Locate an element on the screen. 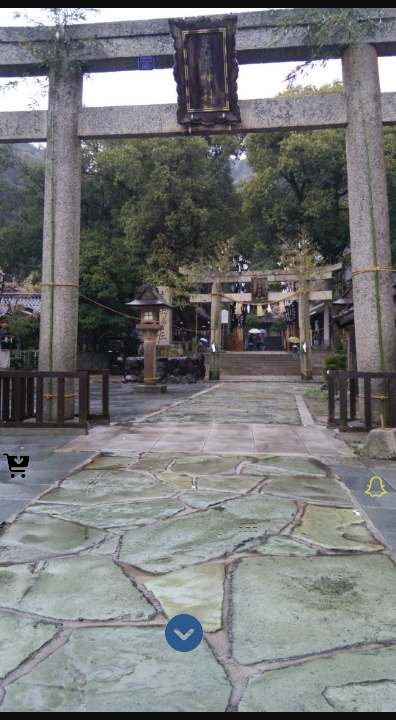 The height and width of the screenshot is (720, 396). apply a gradient fill to selected object is located at coordinates (248, 526).